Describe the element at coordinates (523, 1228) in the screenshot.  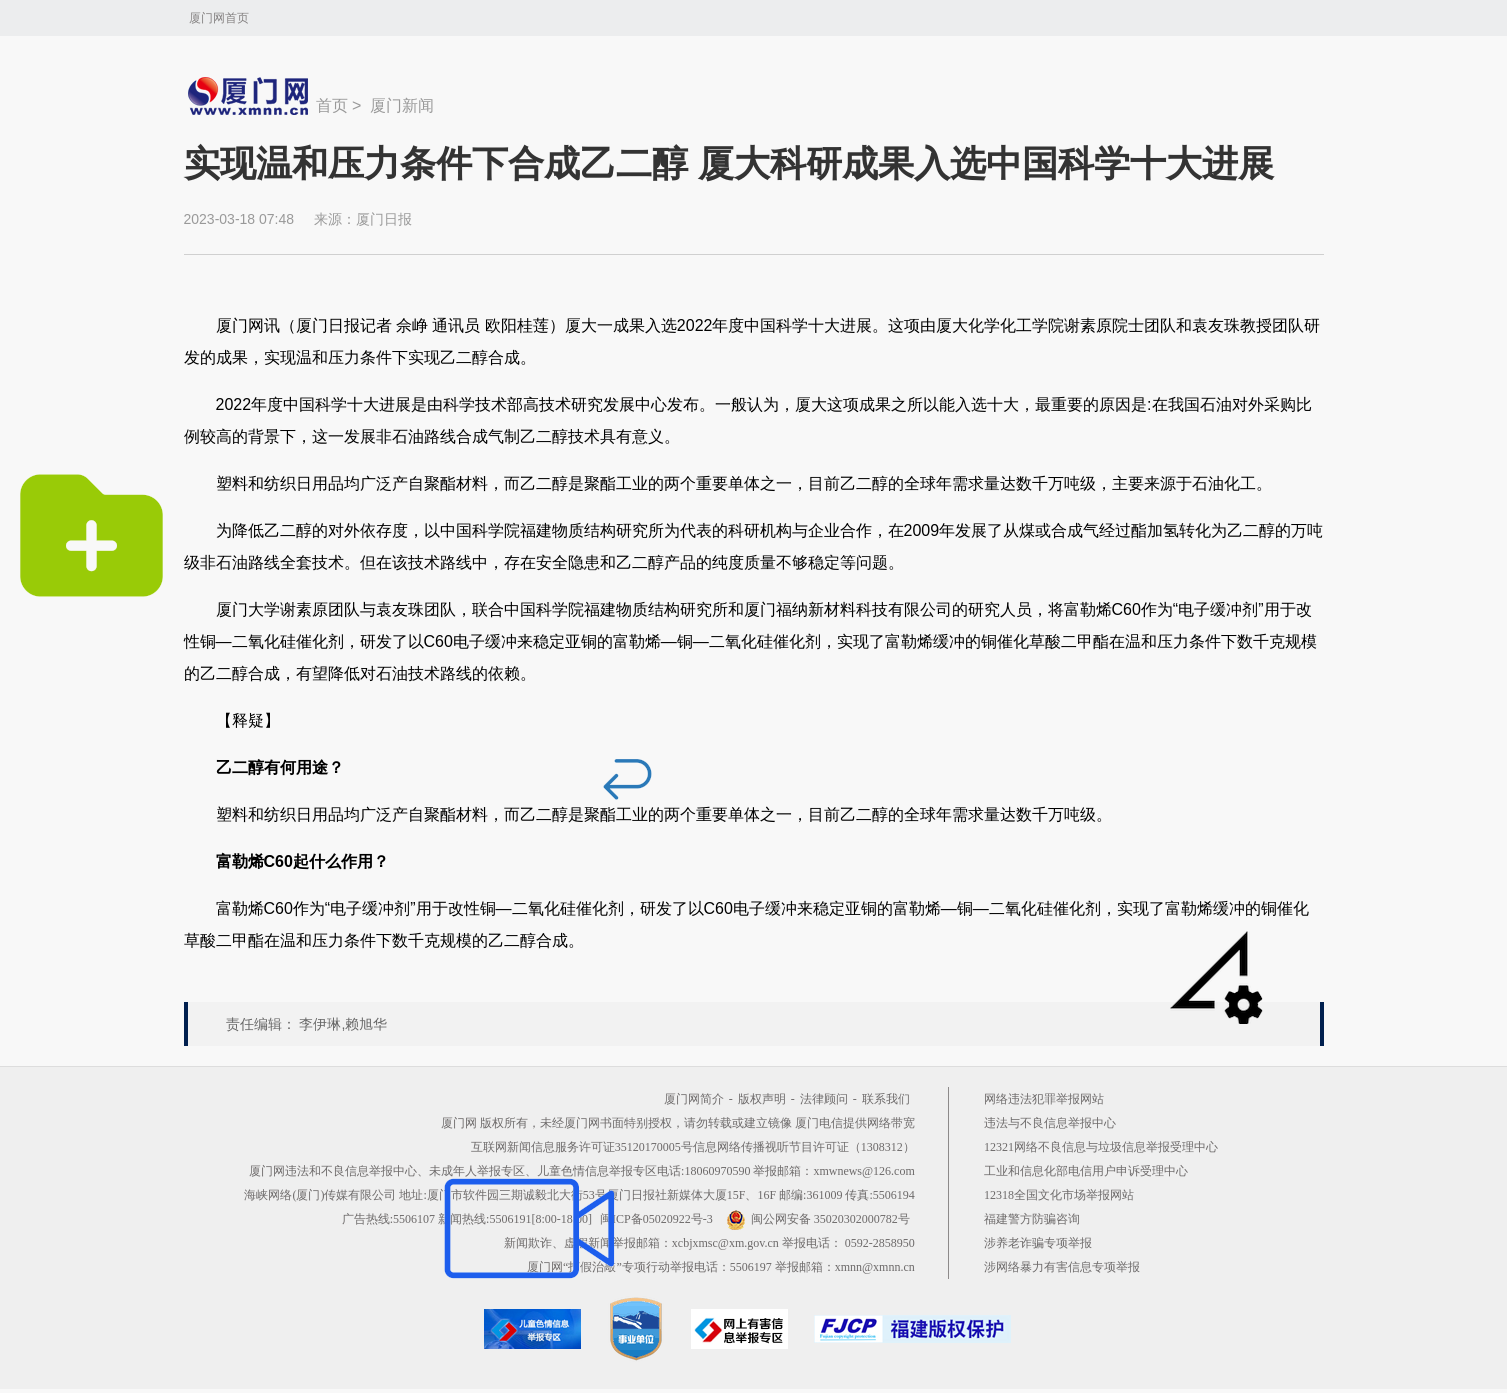
I see `start a video call` at that location.